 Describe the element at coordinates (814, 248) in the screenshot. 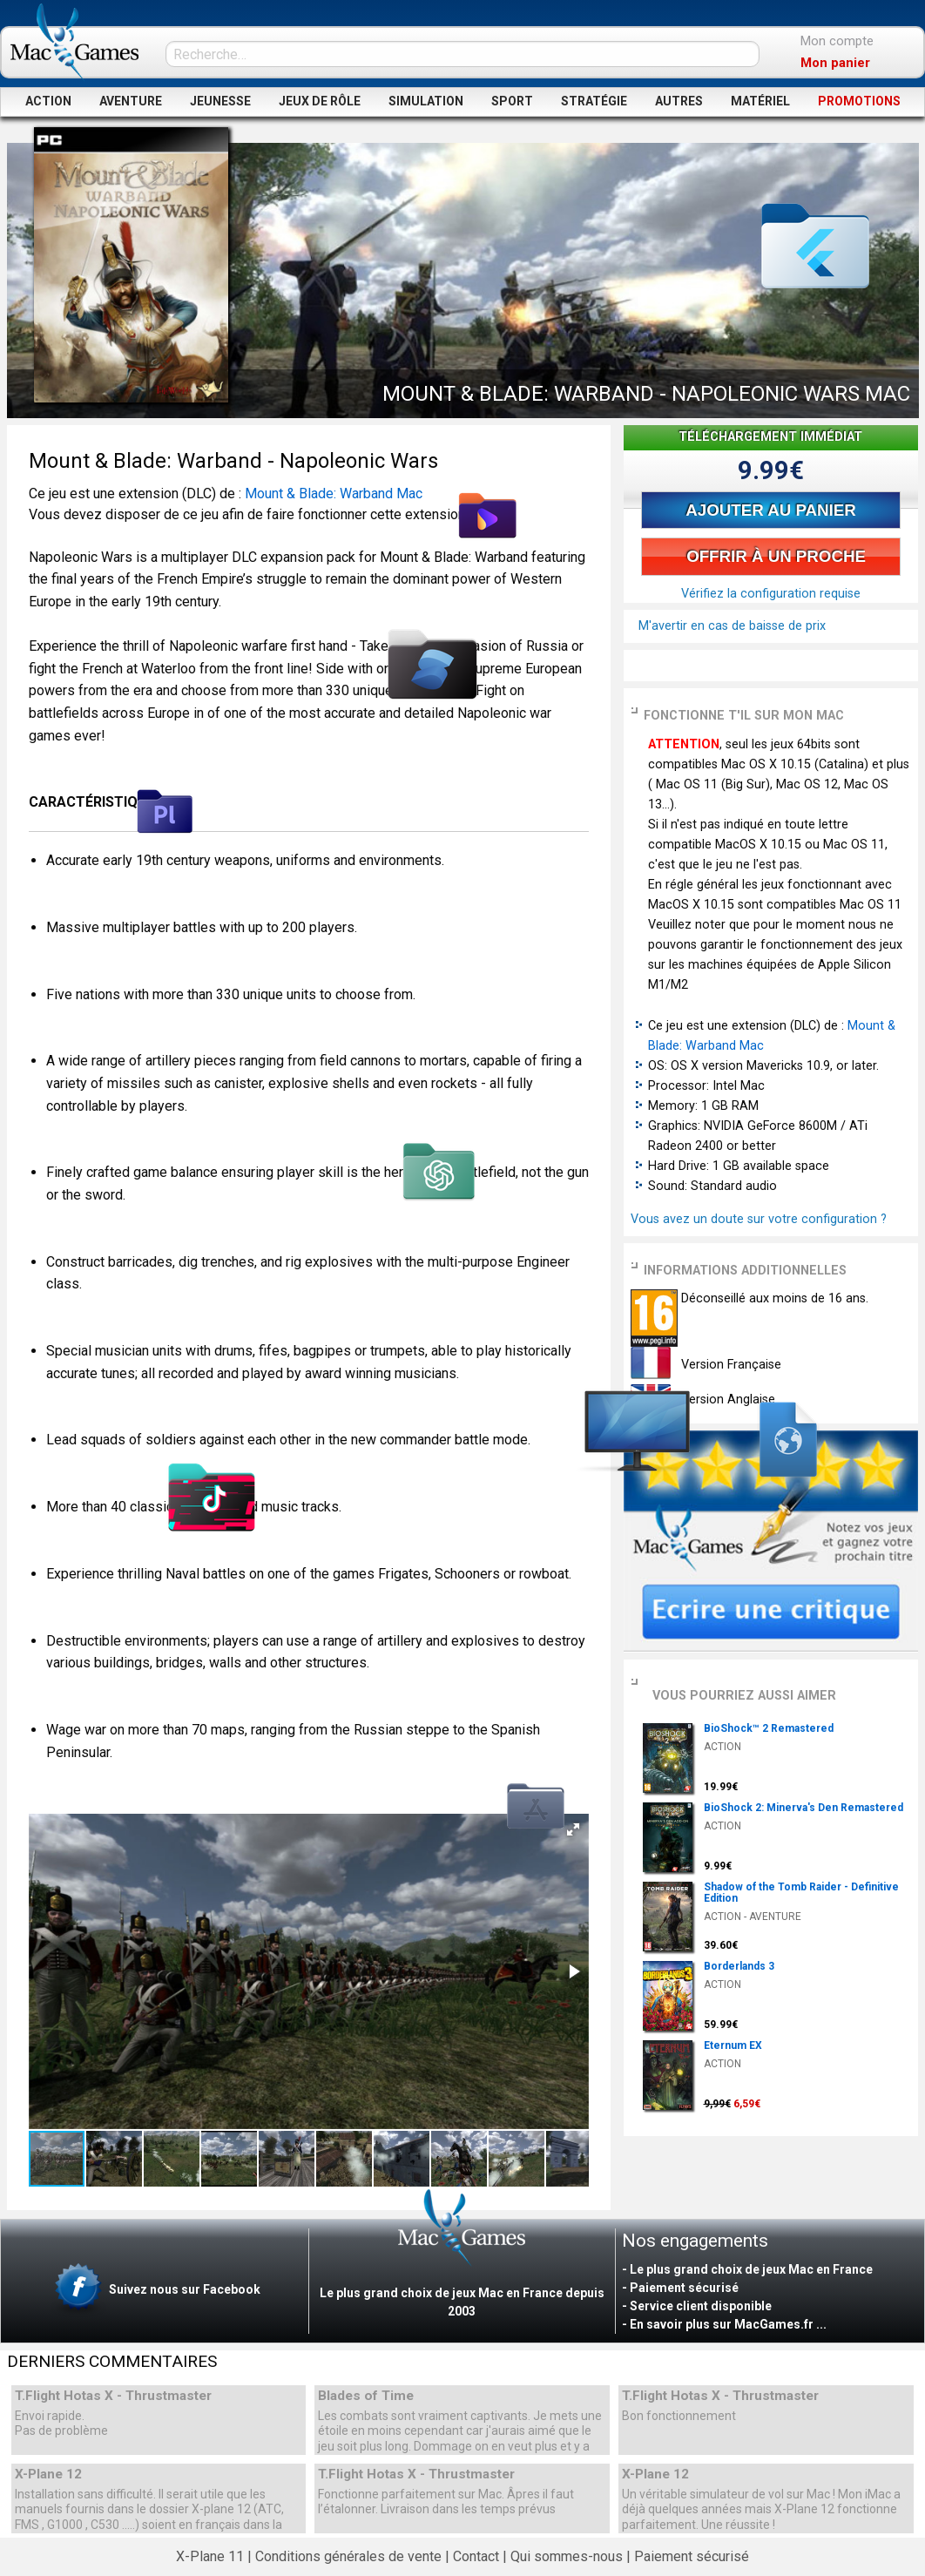

I see `open flutter project folder` at that location.